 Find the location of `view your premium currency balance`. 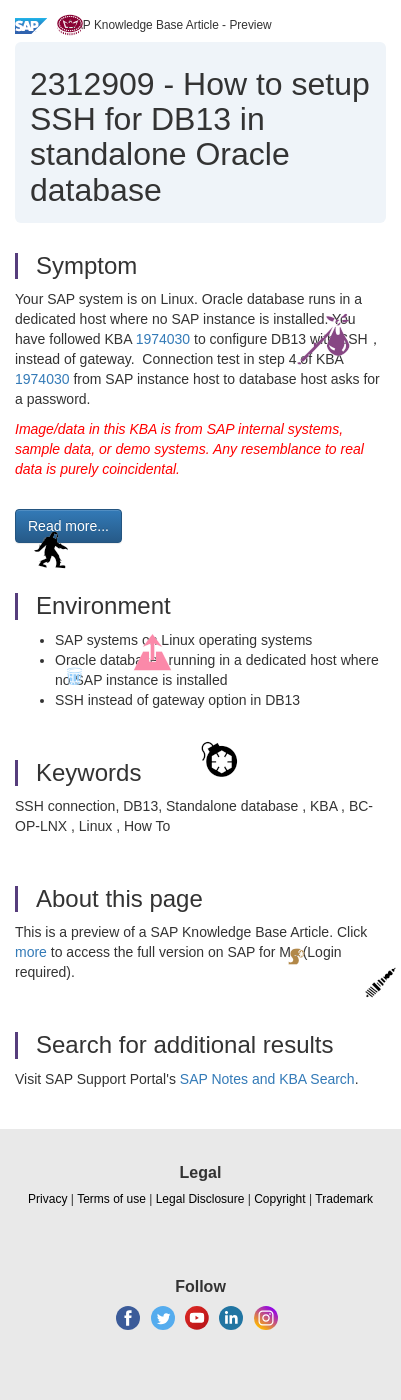

view your premium currency balance is located at coordinates (70, 25).